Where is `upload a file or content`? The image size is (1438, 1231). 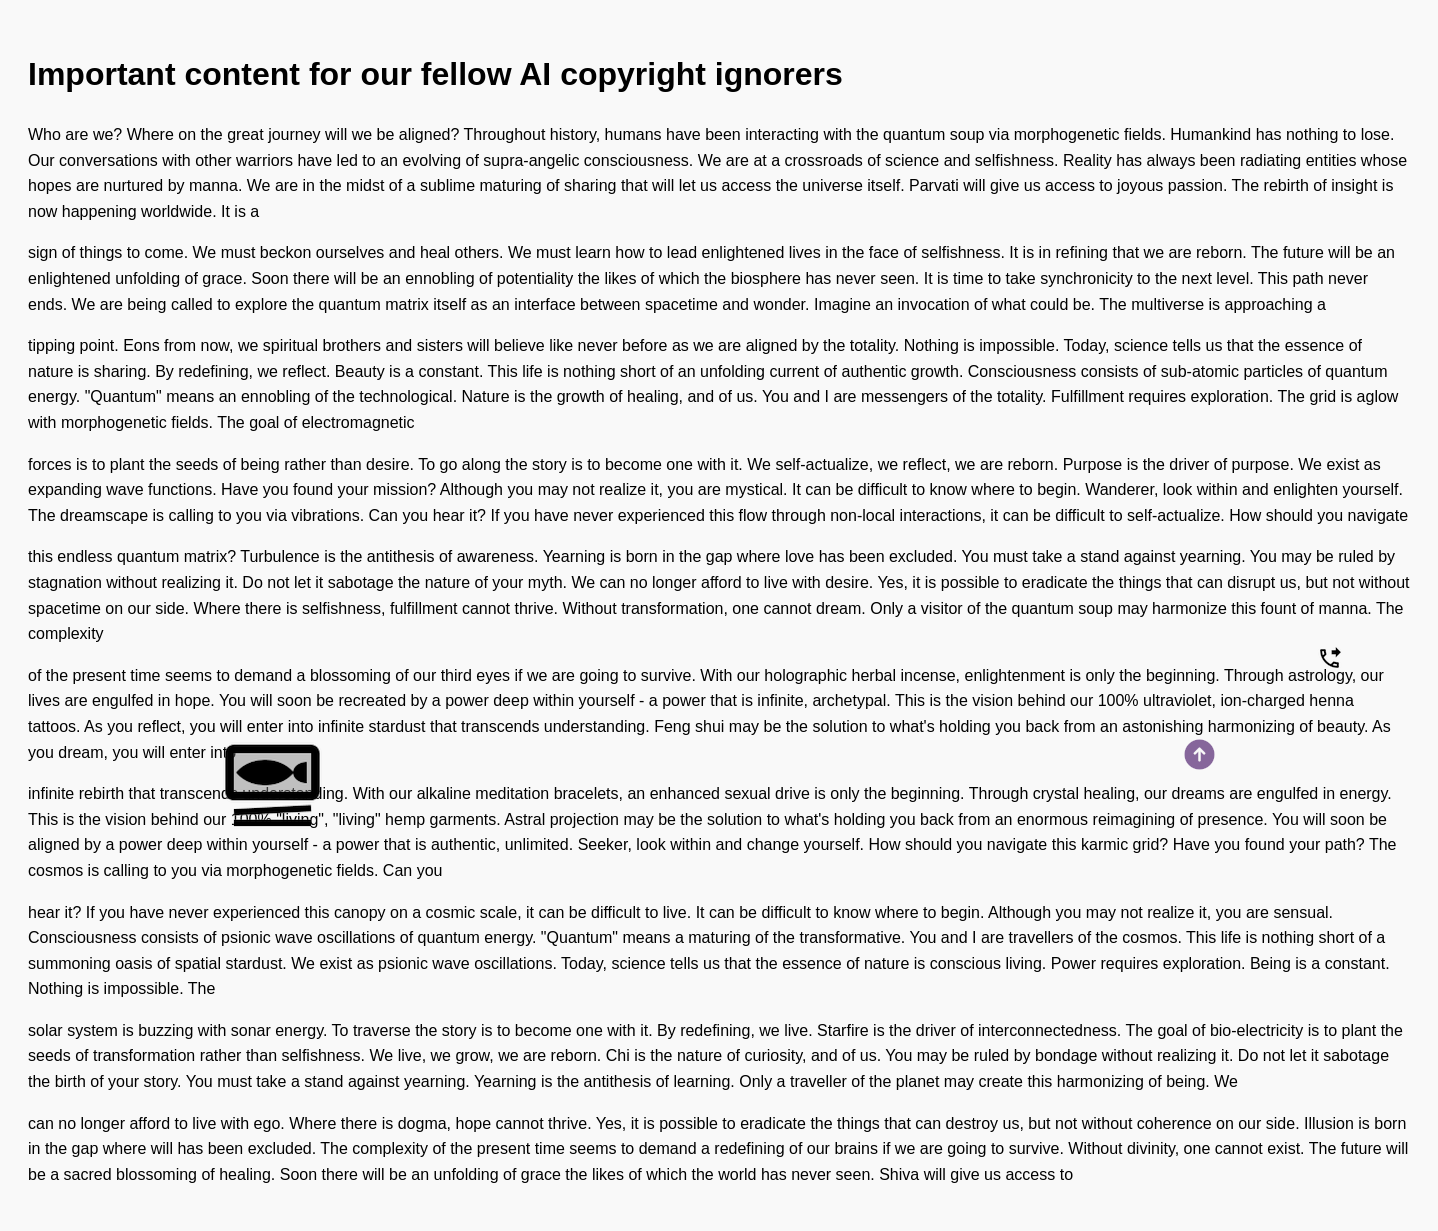 upload a file or content is located at coordinates (1199, 754).